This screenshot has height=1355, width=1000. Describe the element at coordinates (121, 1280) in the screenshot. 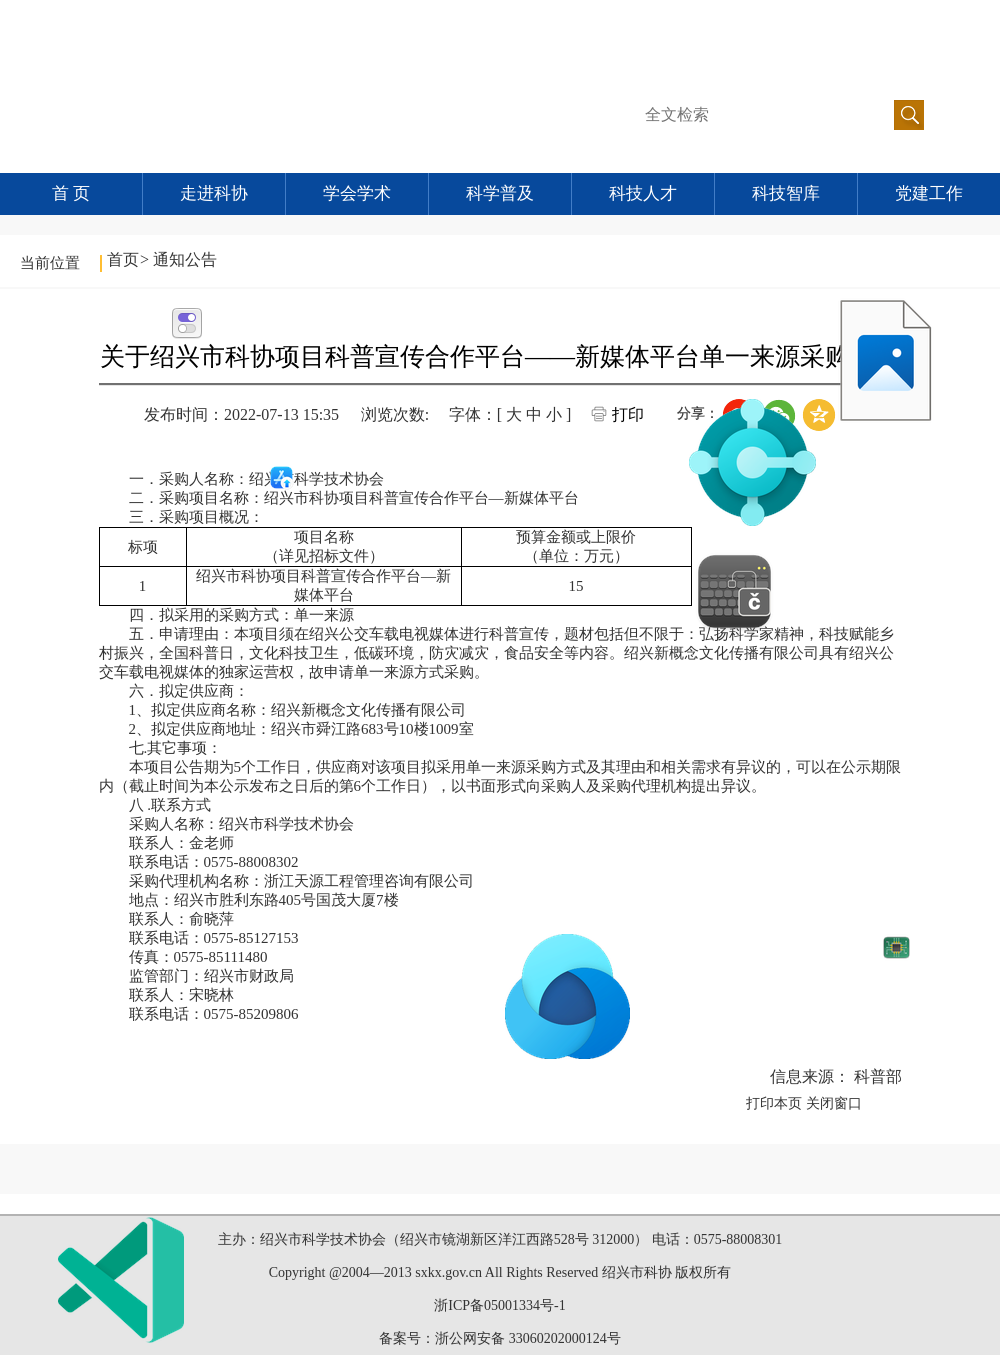

I see `open visual studio code editor` at that location.